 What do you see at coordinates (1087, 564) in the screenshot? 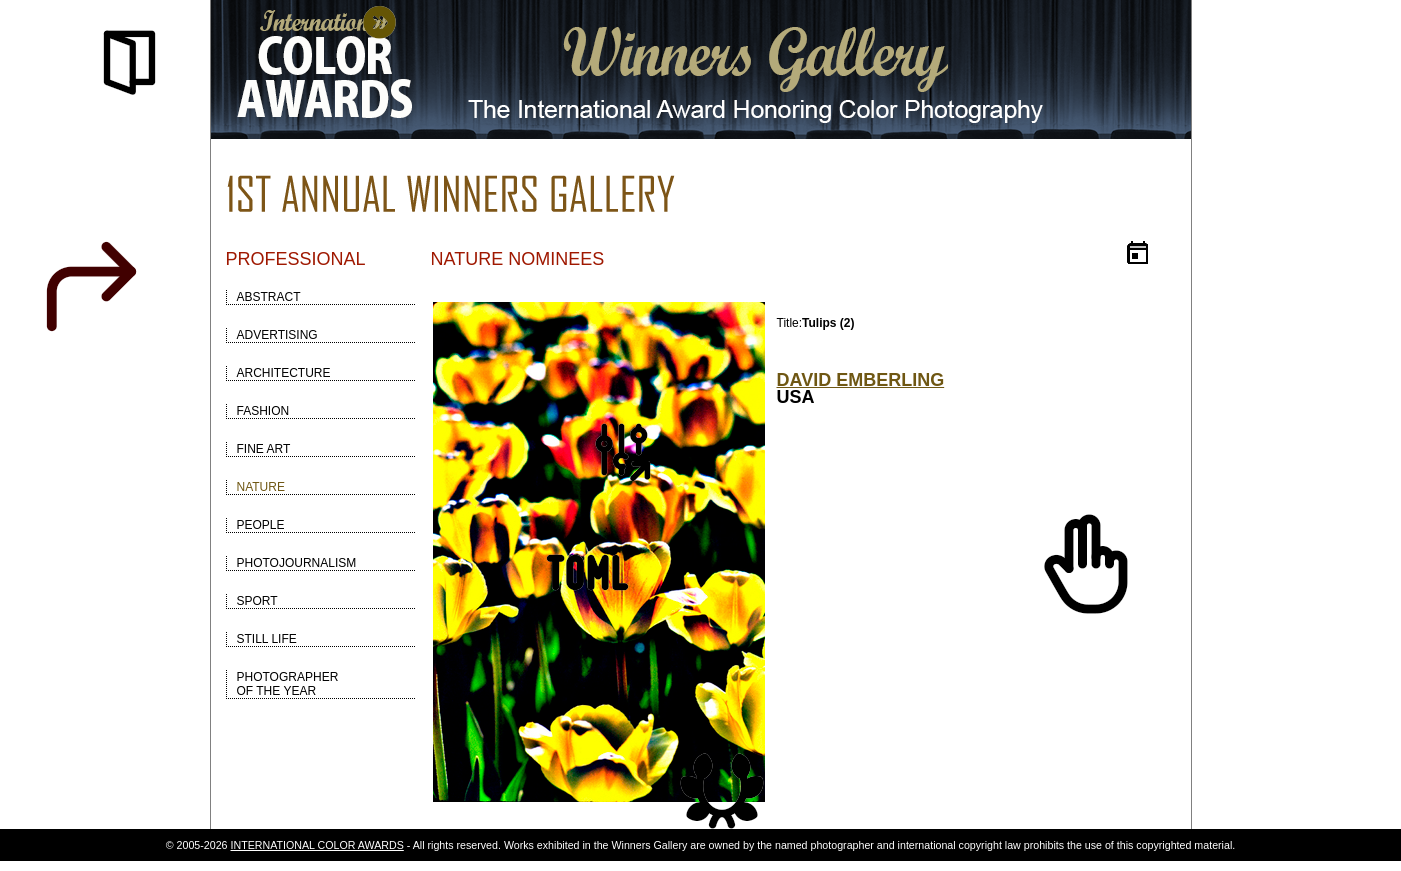
I see `two-finger gesture control` at bounding box center [1087, 564].